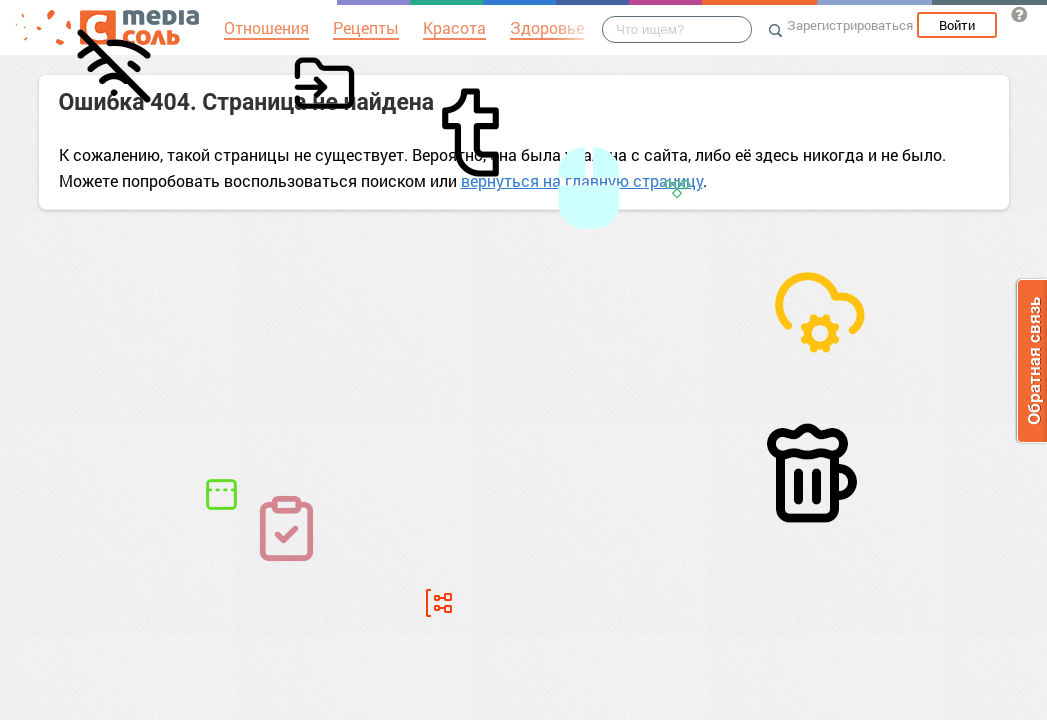 The width and height of the screenshot is (1047, 720). I want to click on mark task as complete, so click(286, 528).